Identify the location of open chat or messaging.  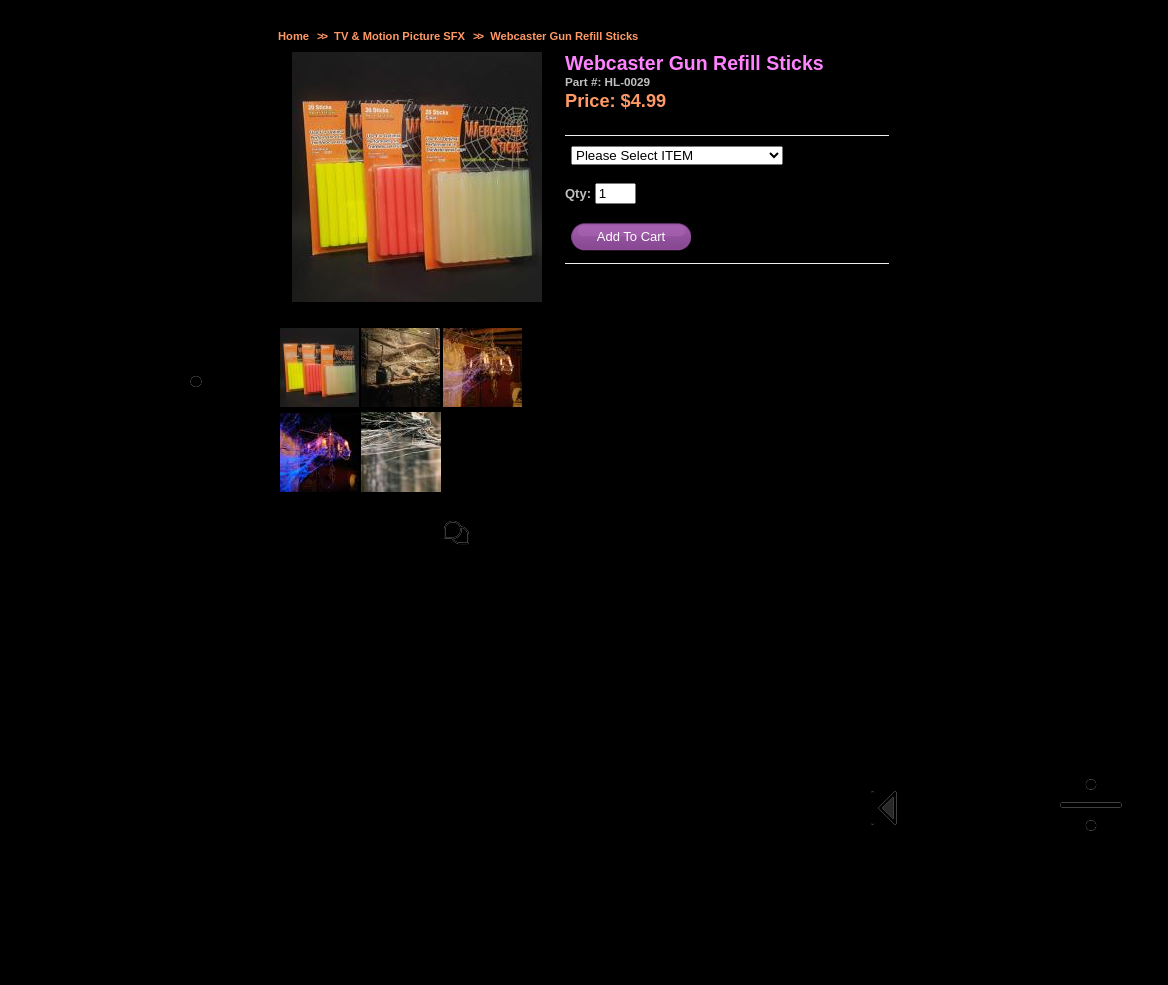
(456, 532).